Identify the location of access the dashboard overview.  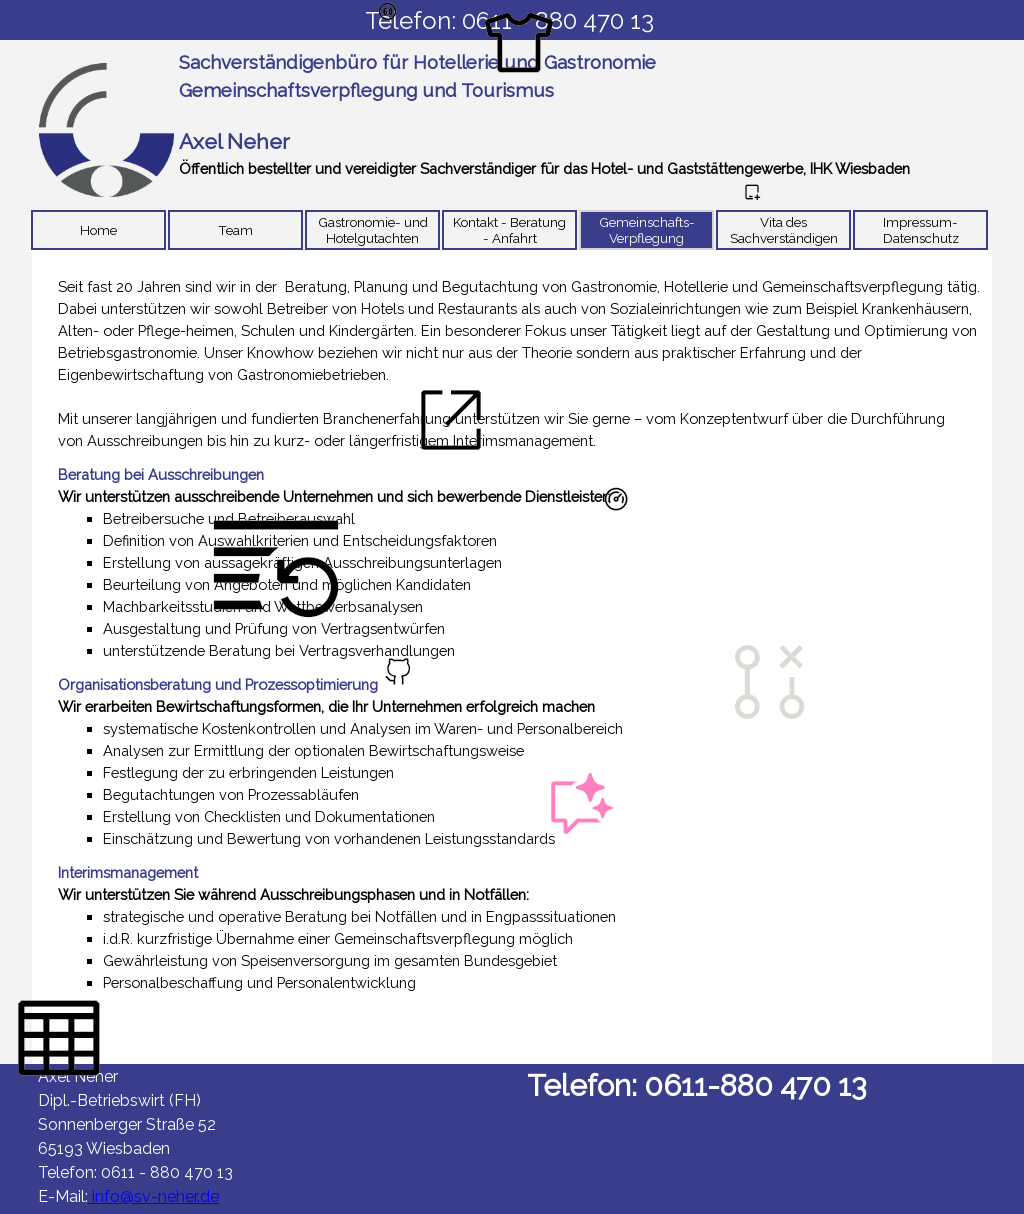
(617, 500).